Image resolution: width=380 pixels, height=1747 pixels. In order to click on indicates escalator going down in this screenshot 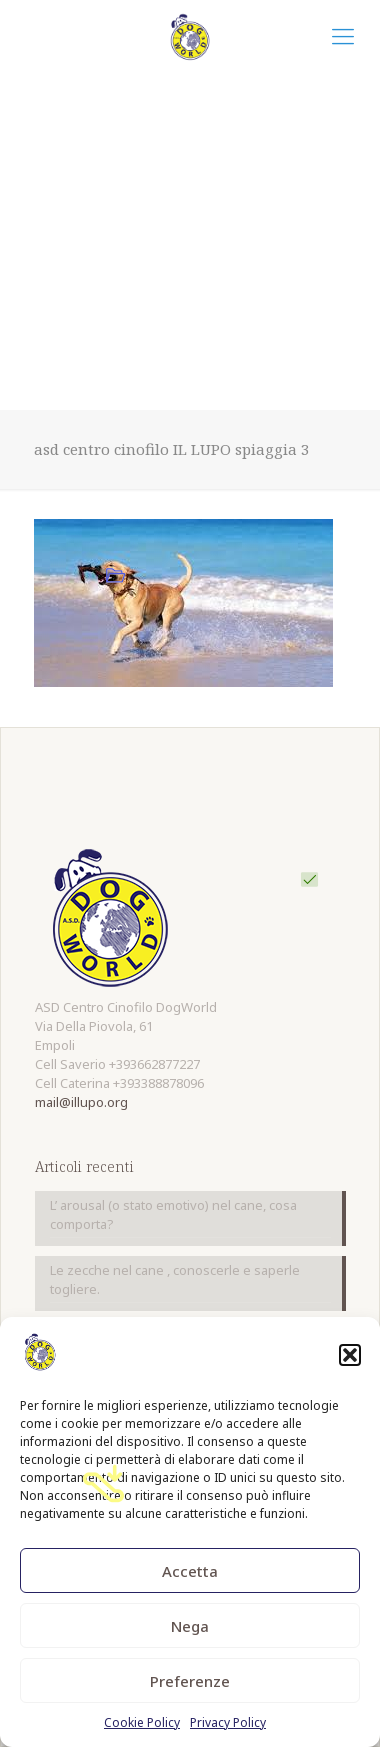, I will do `click(103, 1483)`.